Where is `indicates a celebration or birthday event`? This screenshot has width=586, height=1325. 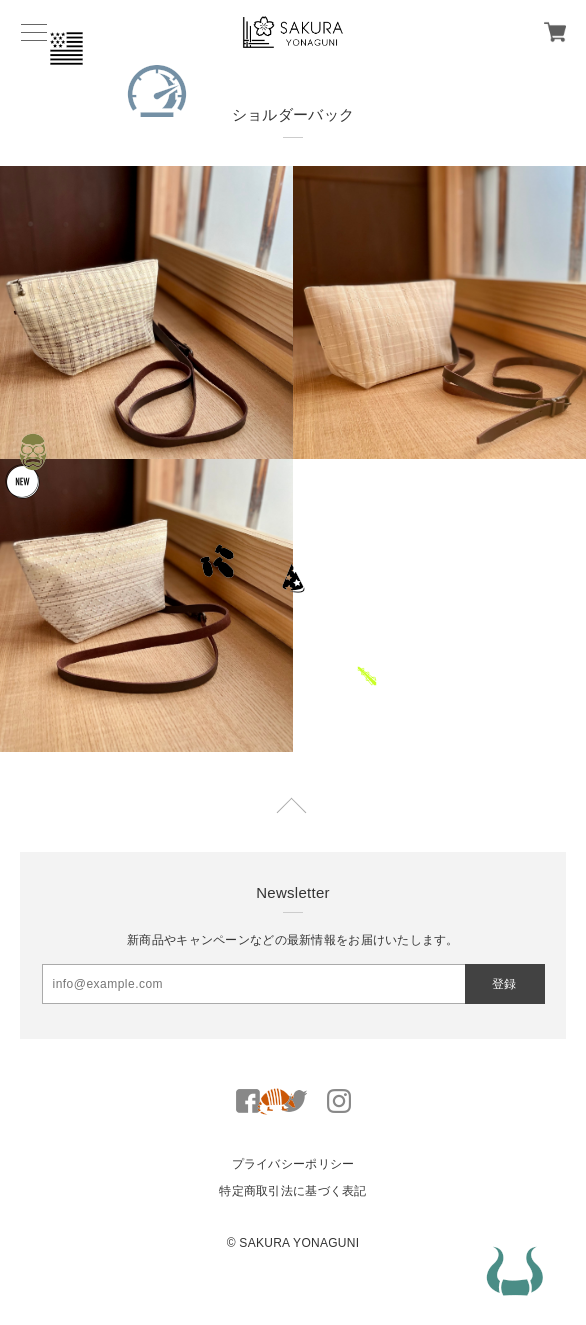
indicates a celebration or birthday event is located at coordinates (293, 578).